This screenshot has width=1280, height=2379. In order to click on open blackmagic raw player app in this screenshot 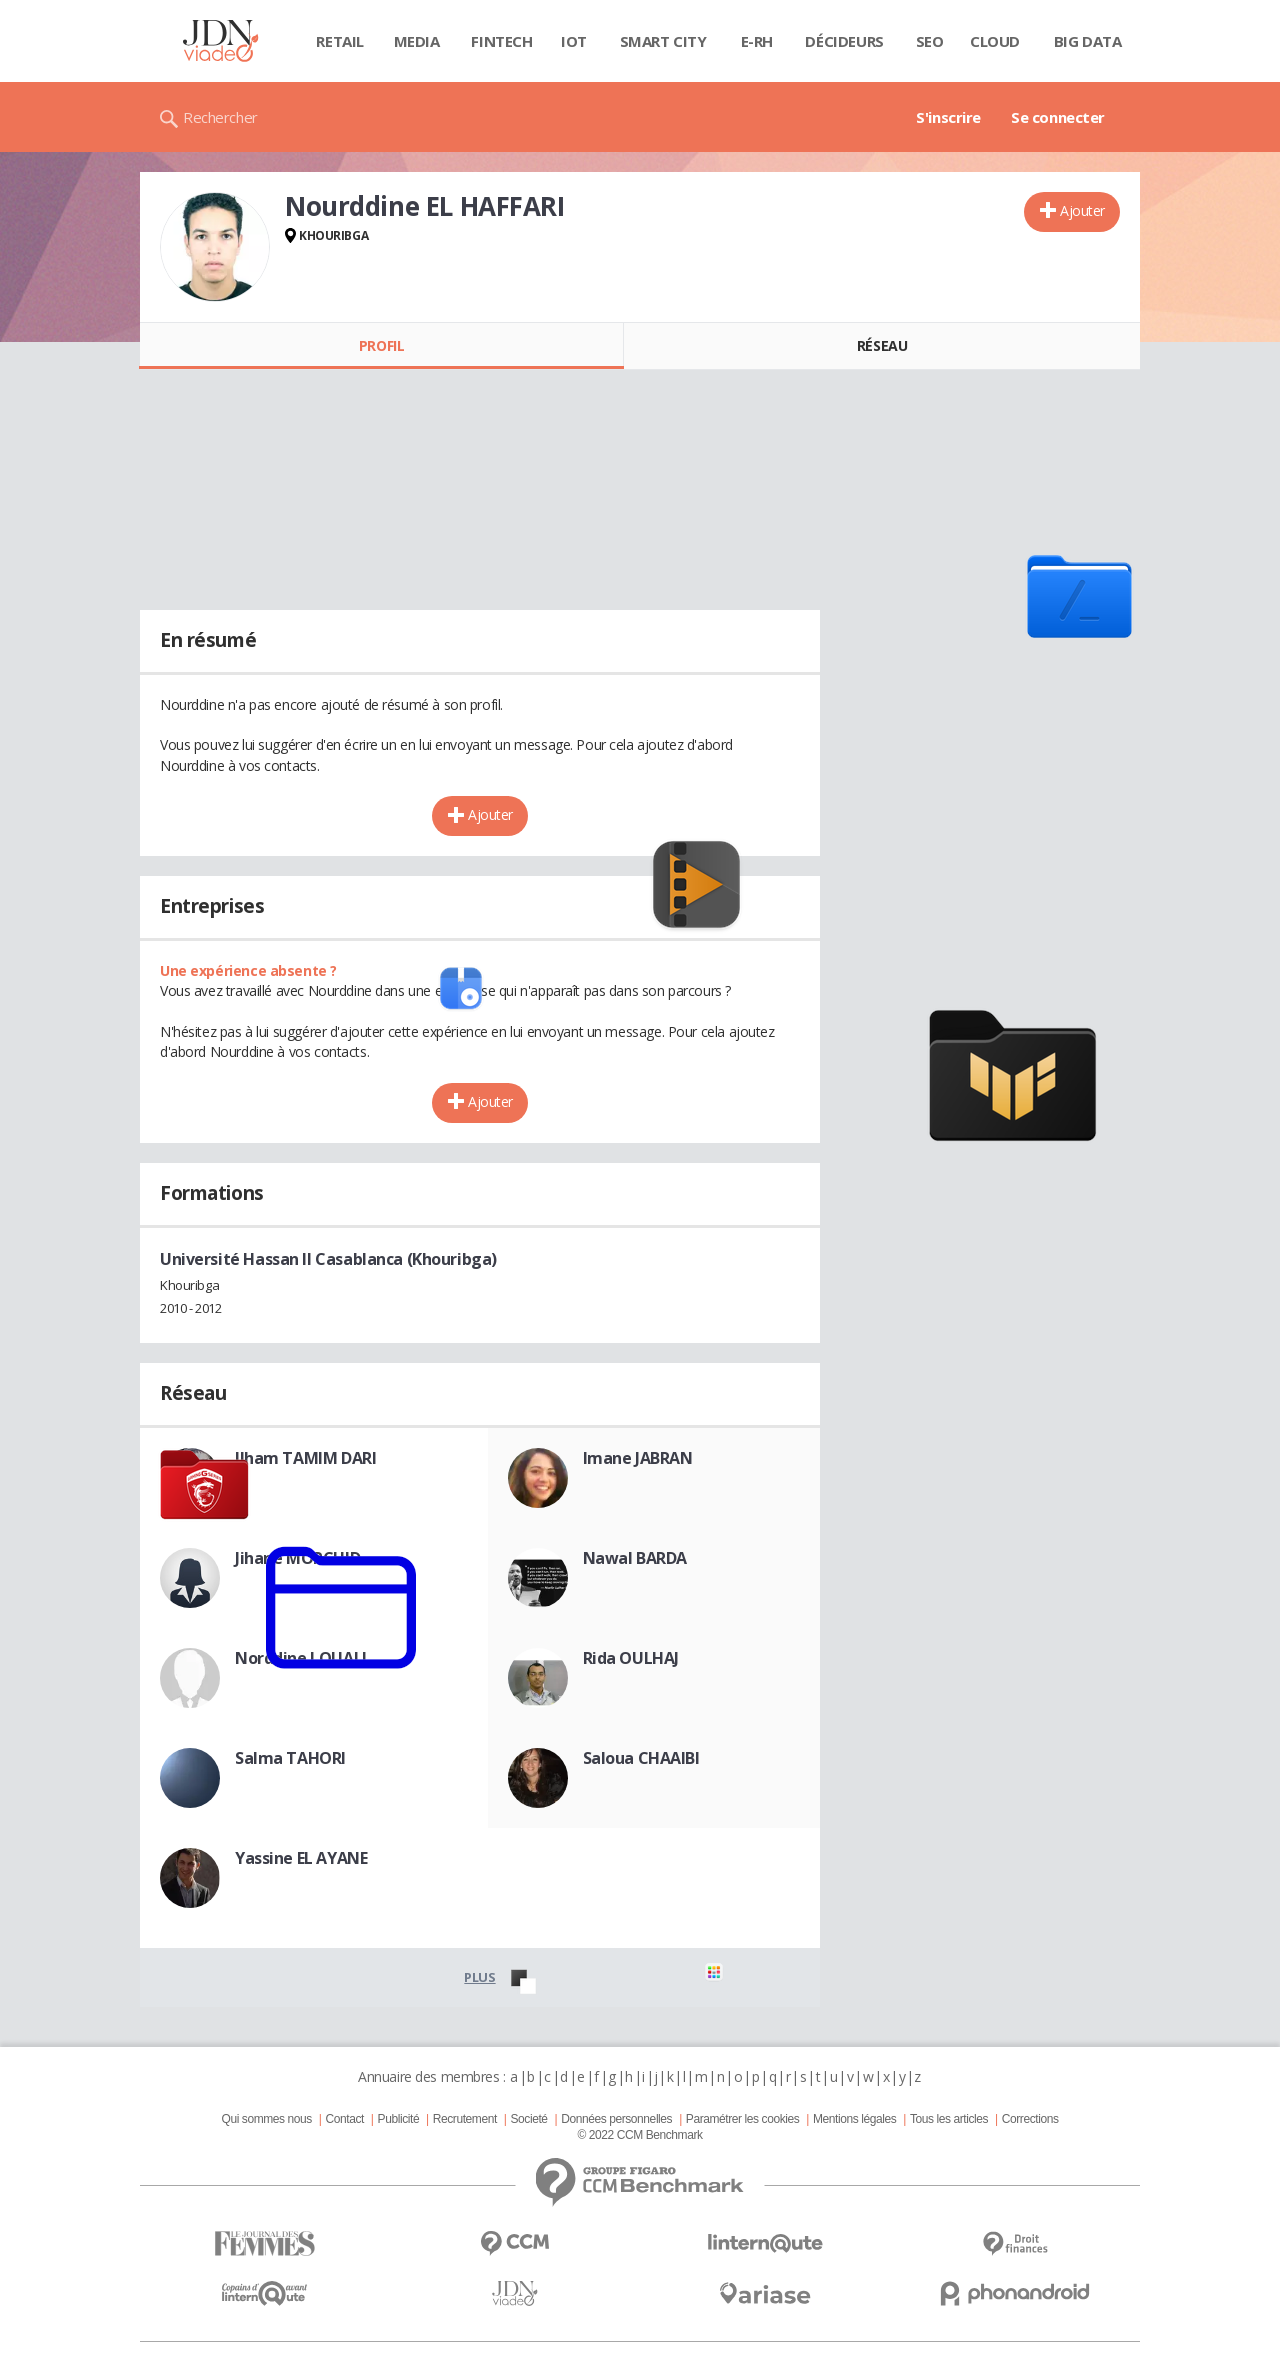, I will do `click(696, 884)`.